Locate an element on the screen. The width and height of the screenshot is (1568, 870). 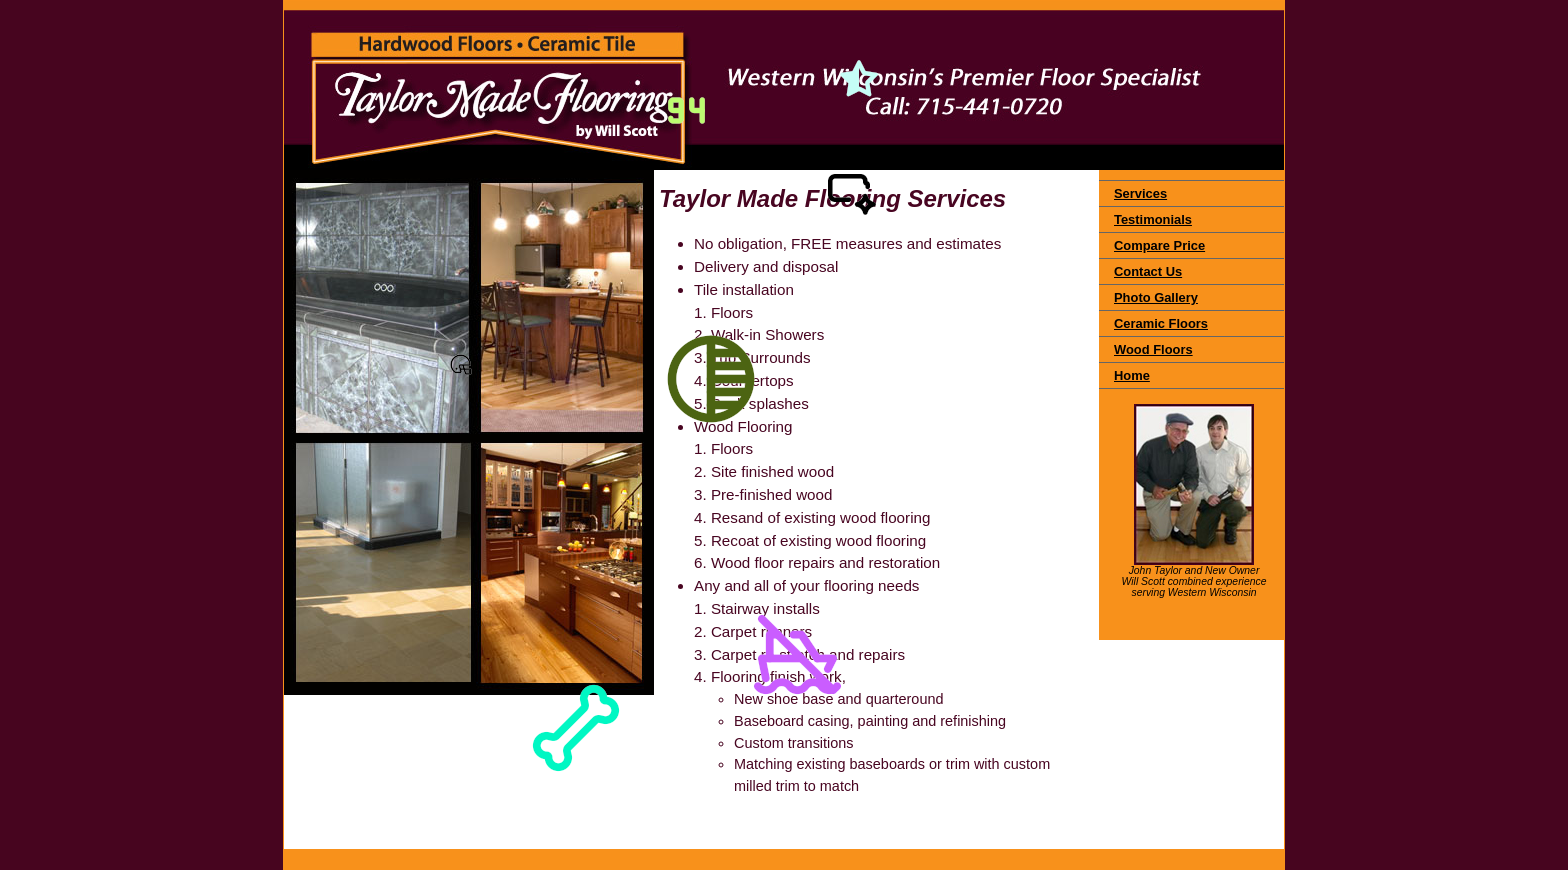
access pet-related features or settings is located at coordinates (576, 728).